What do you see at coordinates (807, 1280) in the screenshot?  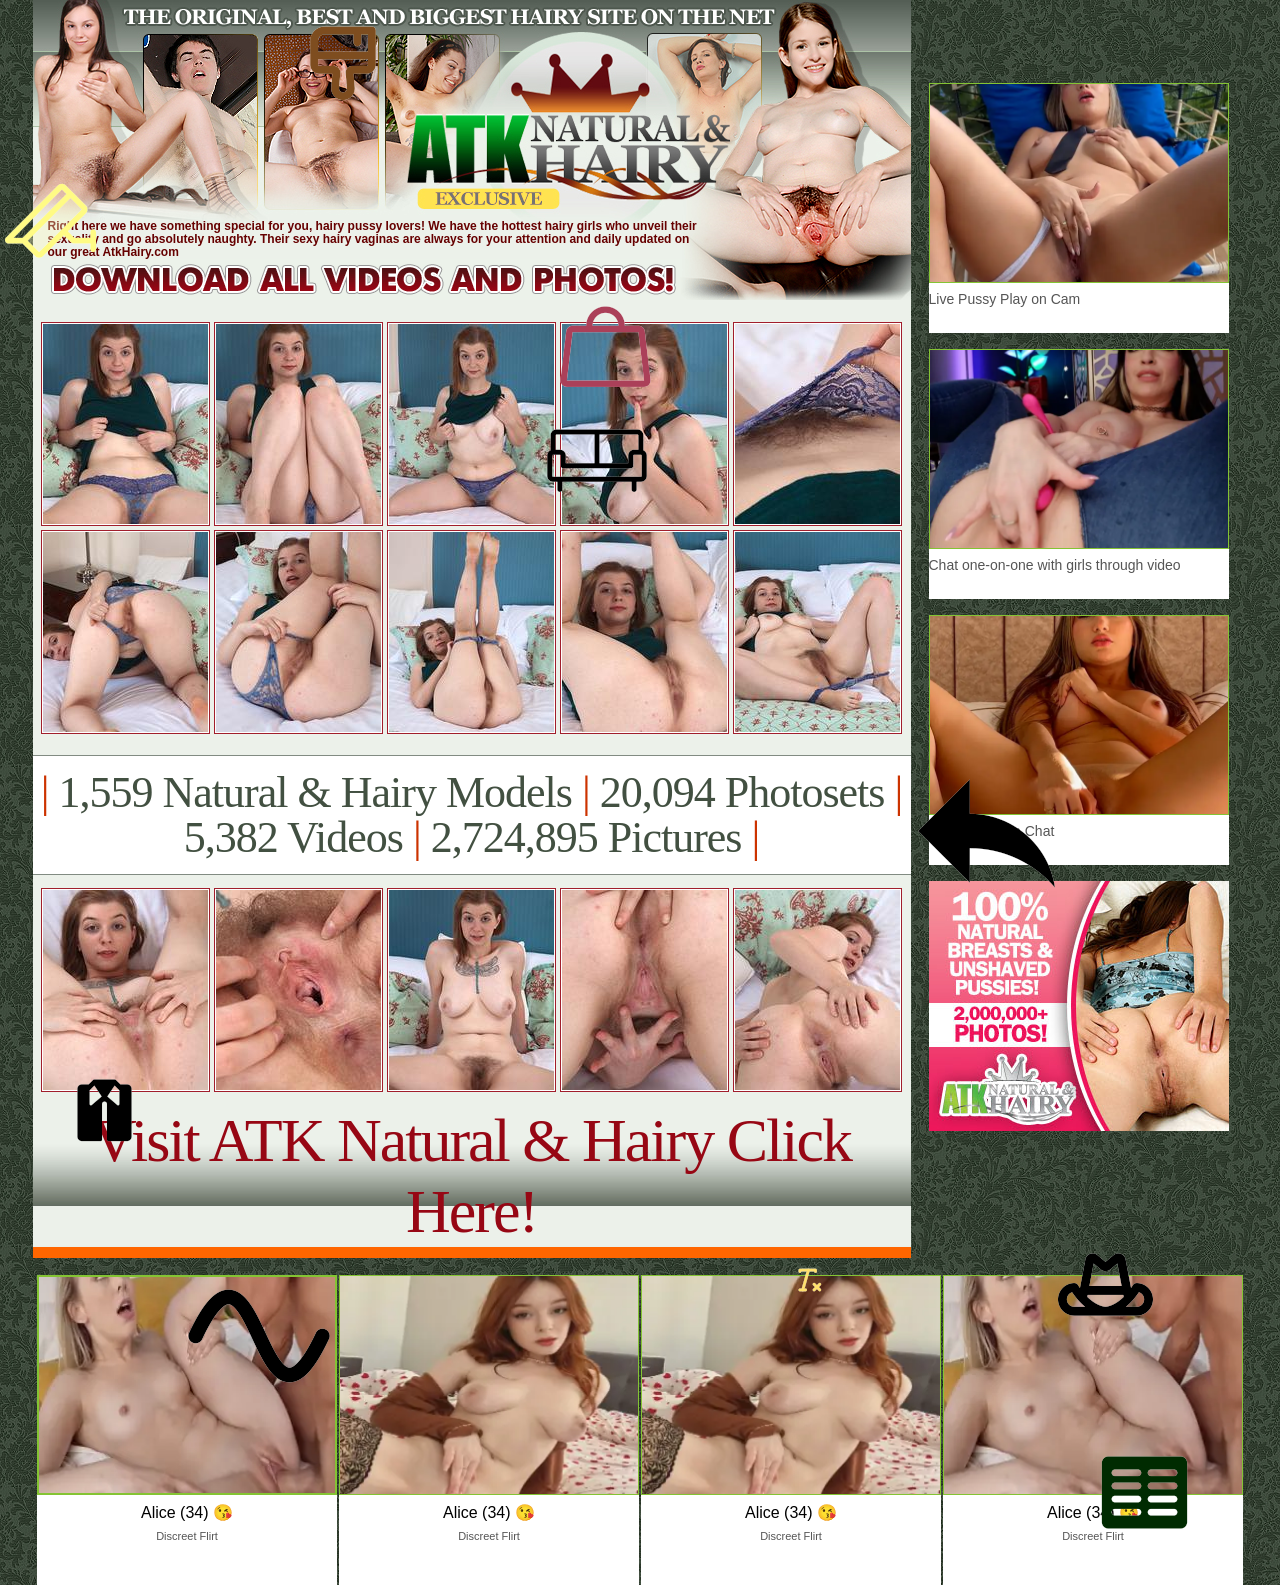 I see `clear text formatting` at bounding box center [807, 1280].